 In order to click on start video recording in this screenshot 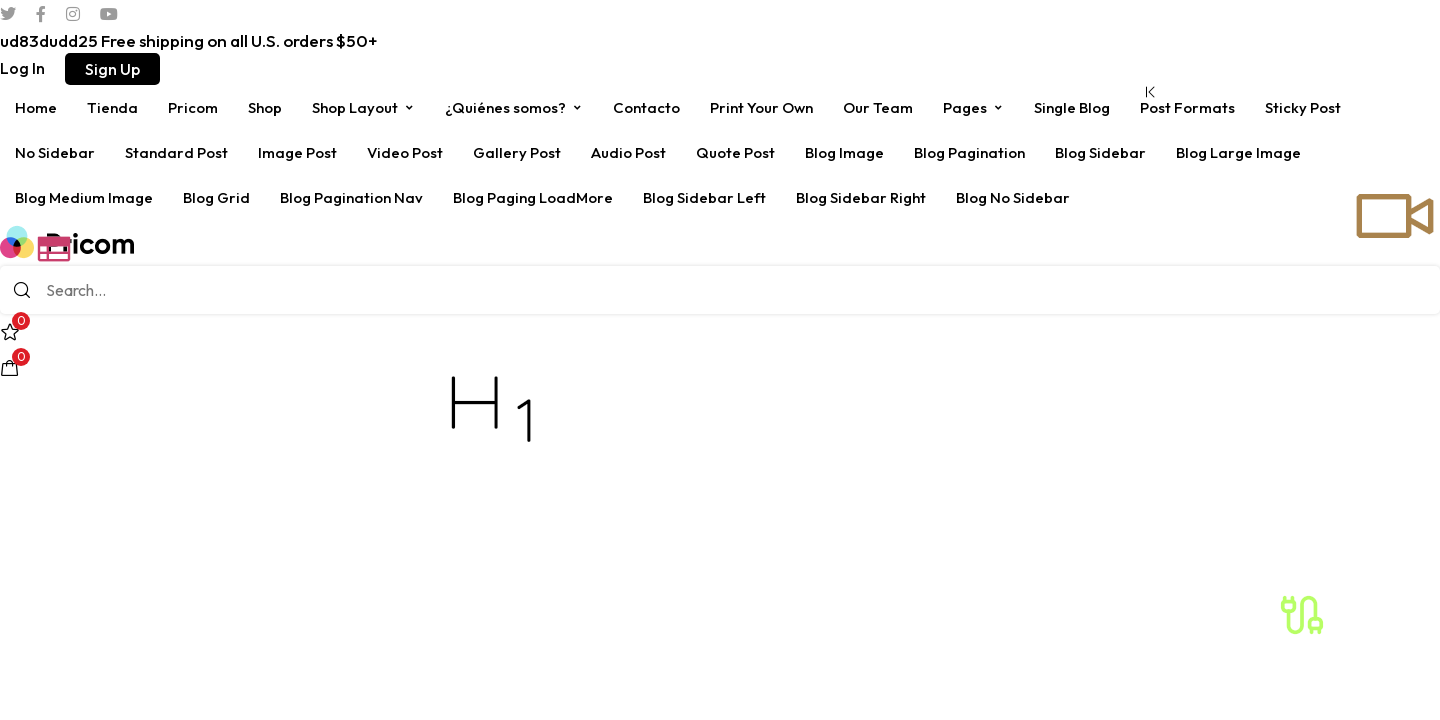, I will do `click(1395, 216)`.